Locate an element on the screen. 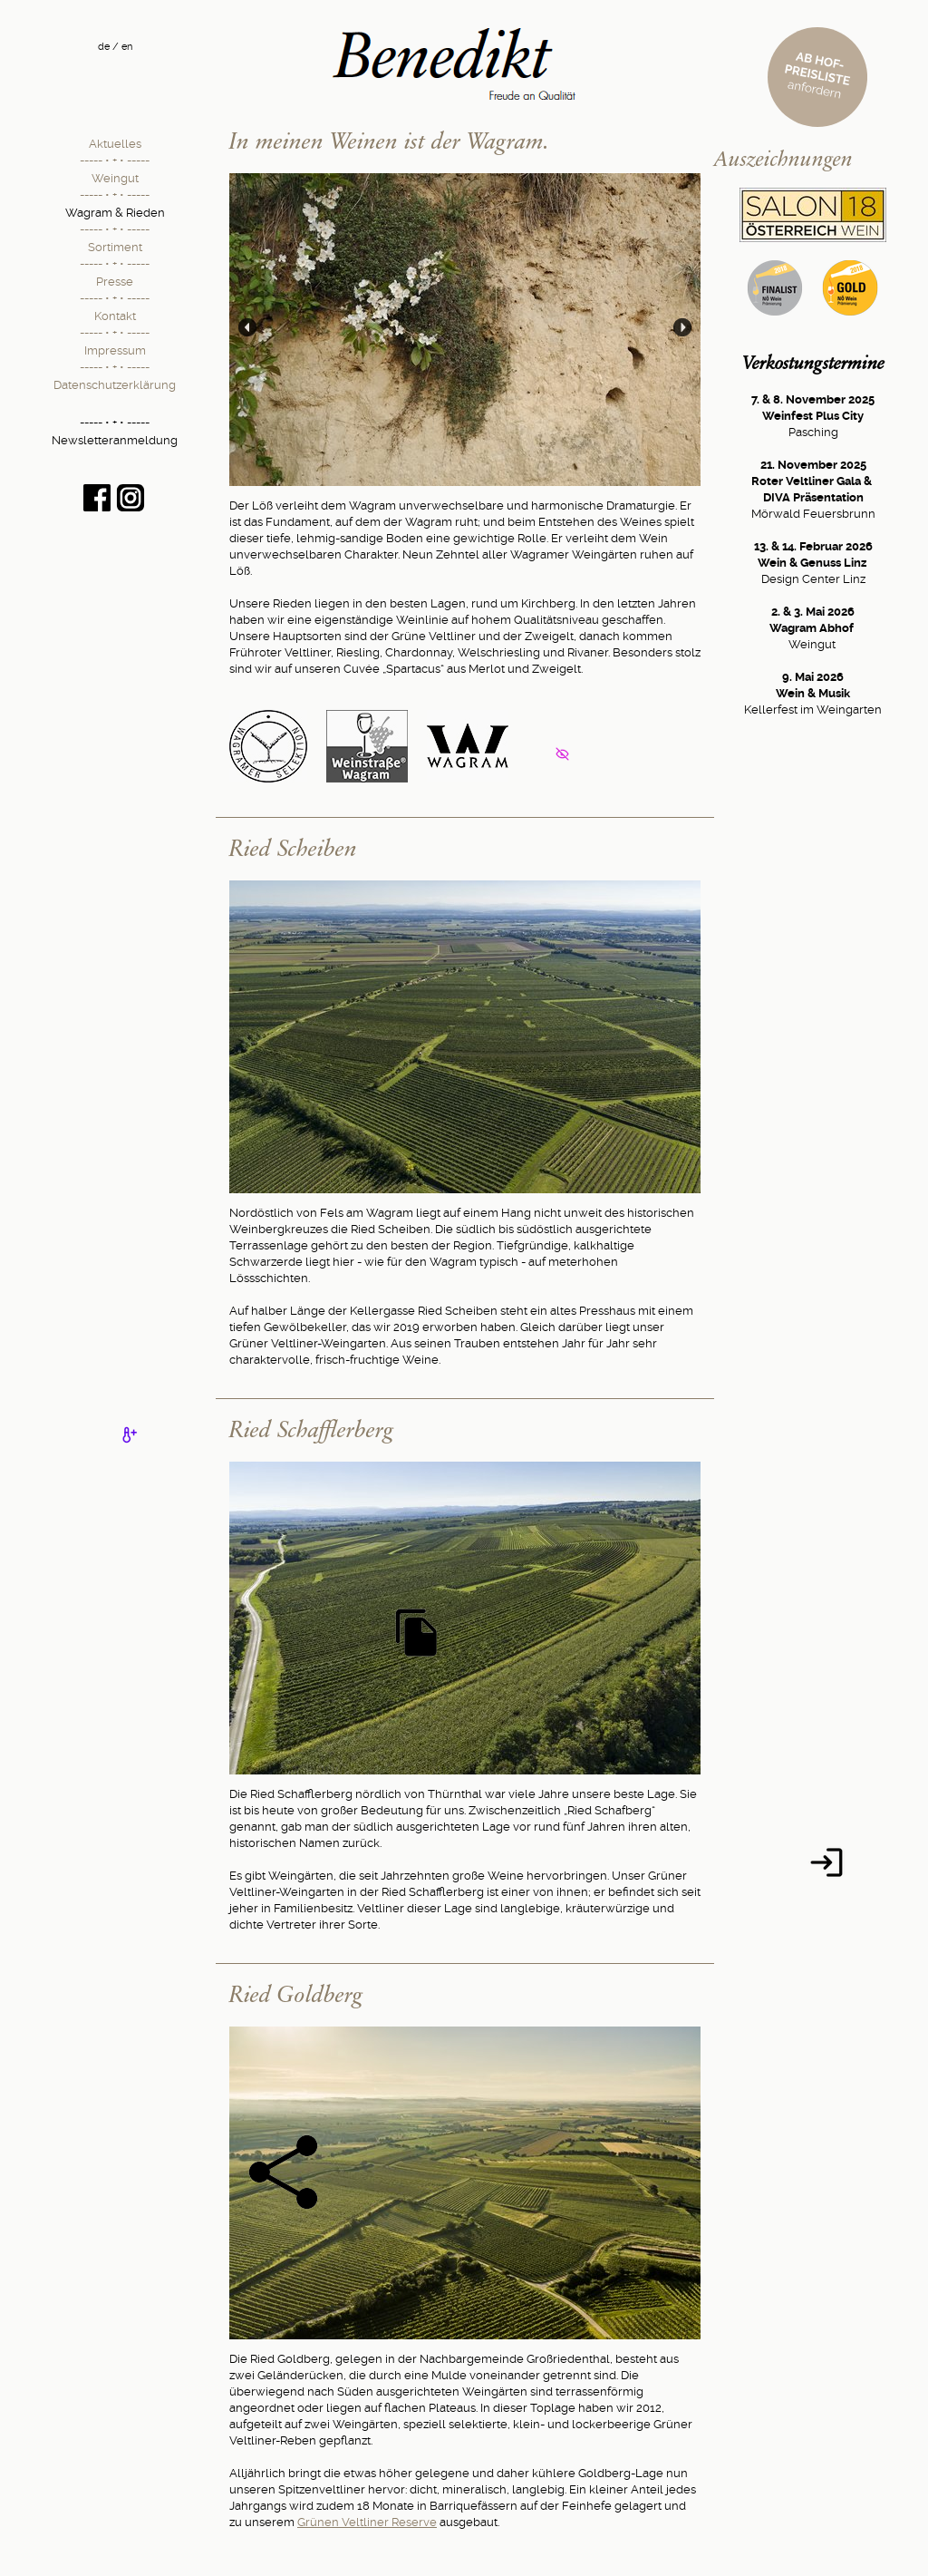 The width and height of the screenshot is (928, 2576). log in to your account is located at coordinates (826, 1862).